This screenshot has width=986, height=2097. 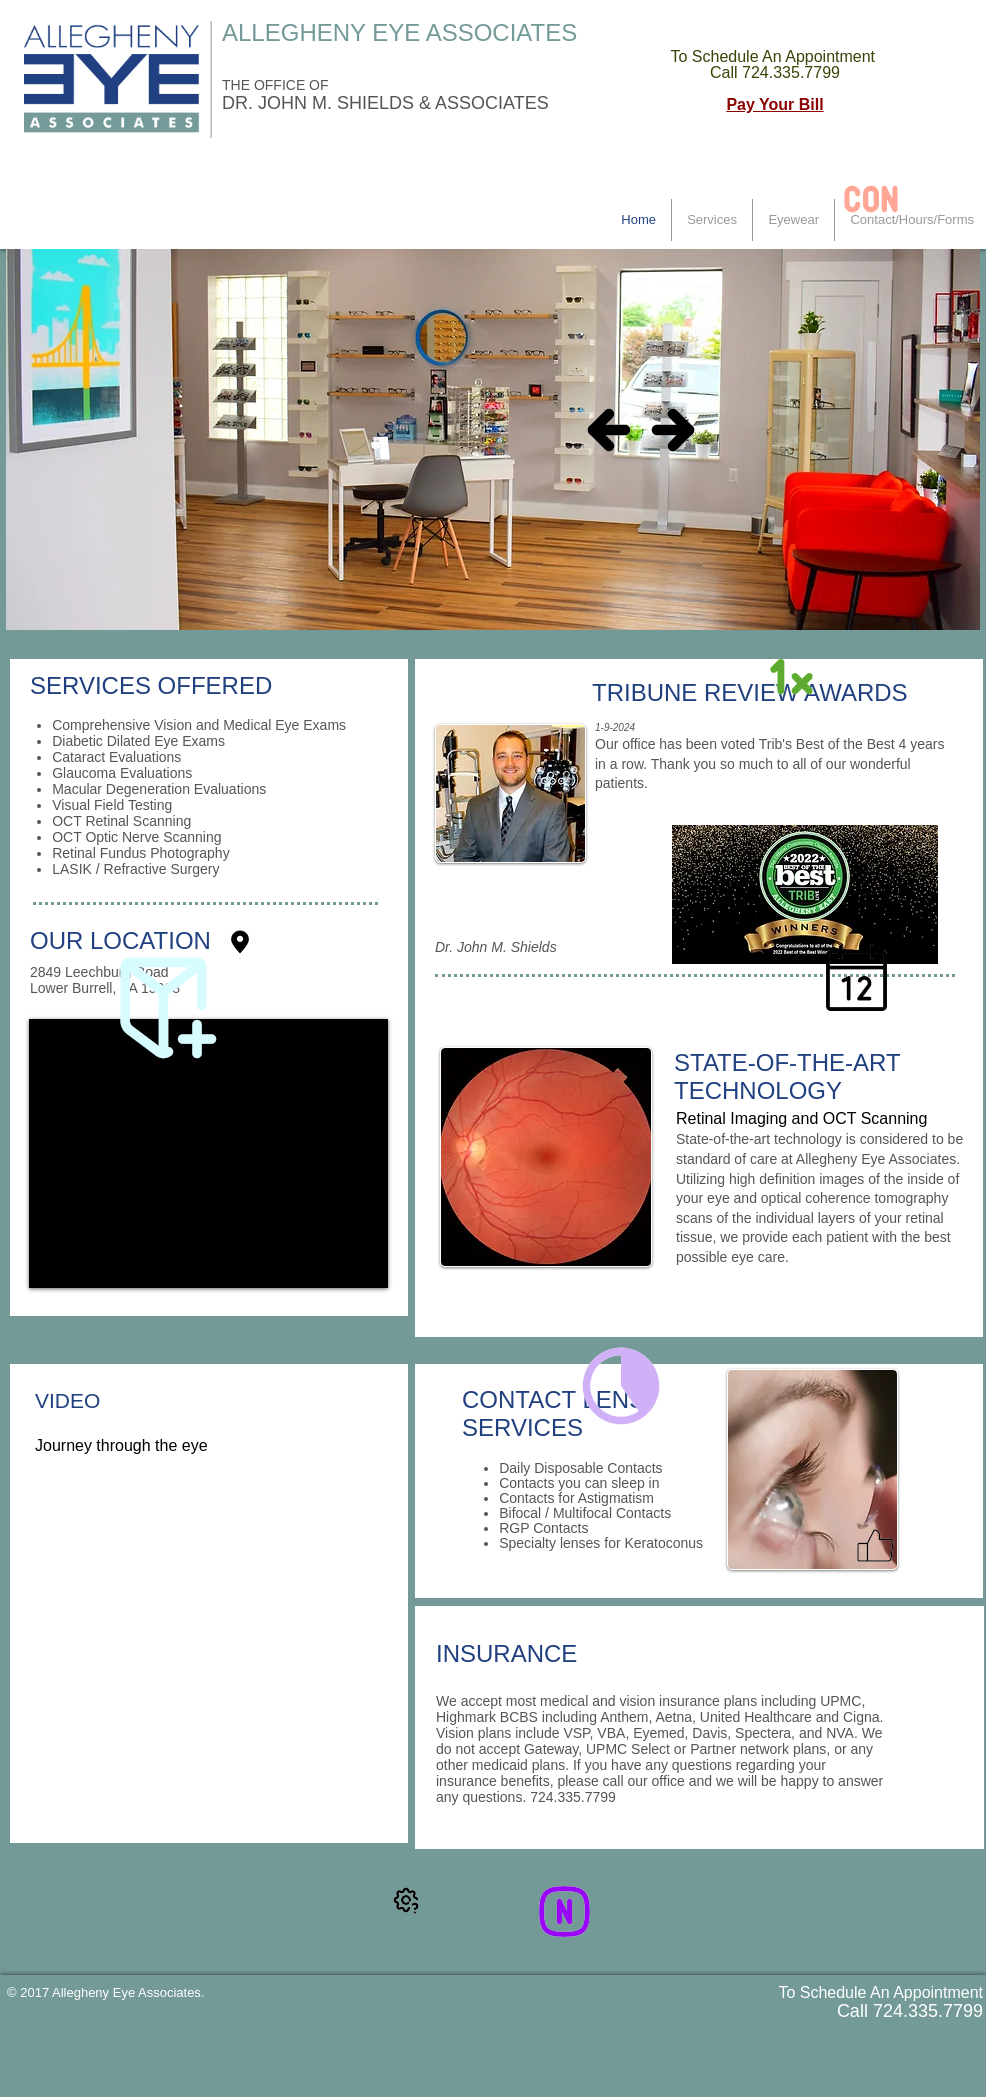 What do you see at coordinates (856, 980) in the screenshot?
I see `view calendar or scheduled events` at bounding box center [856, 980].